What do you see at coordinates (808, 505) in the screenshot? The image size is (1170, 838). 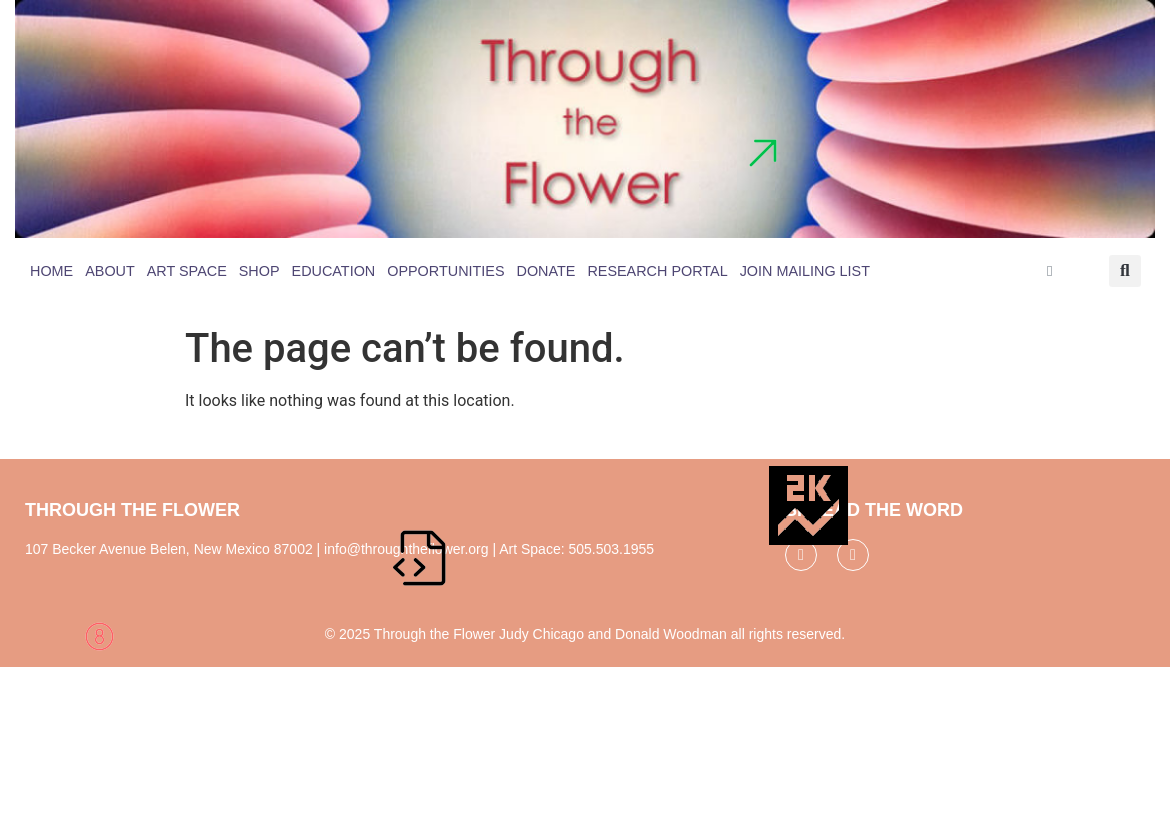 I see `view score or performance metrics` at bounding box center [808, 505].